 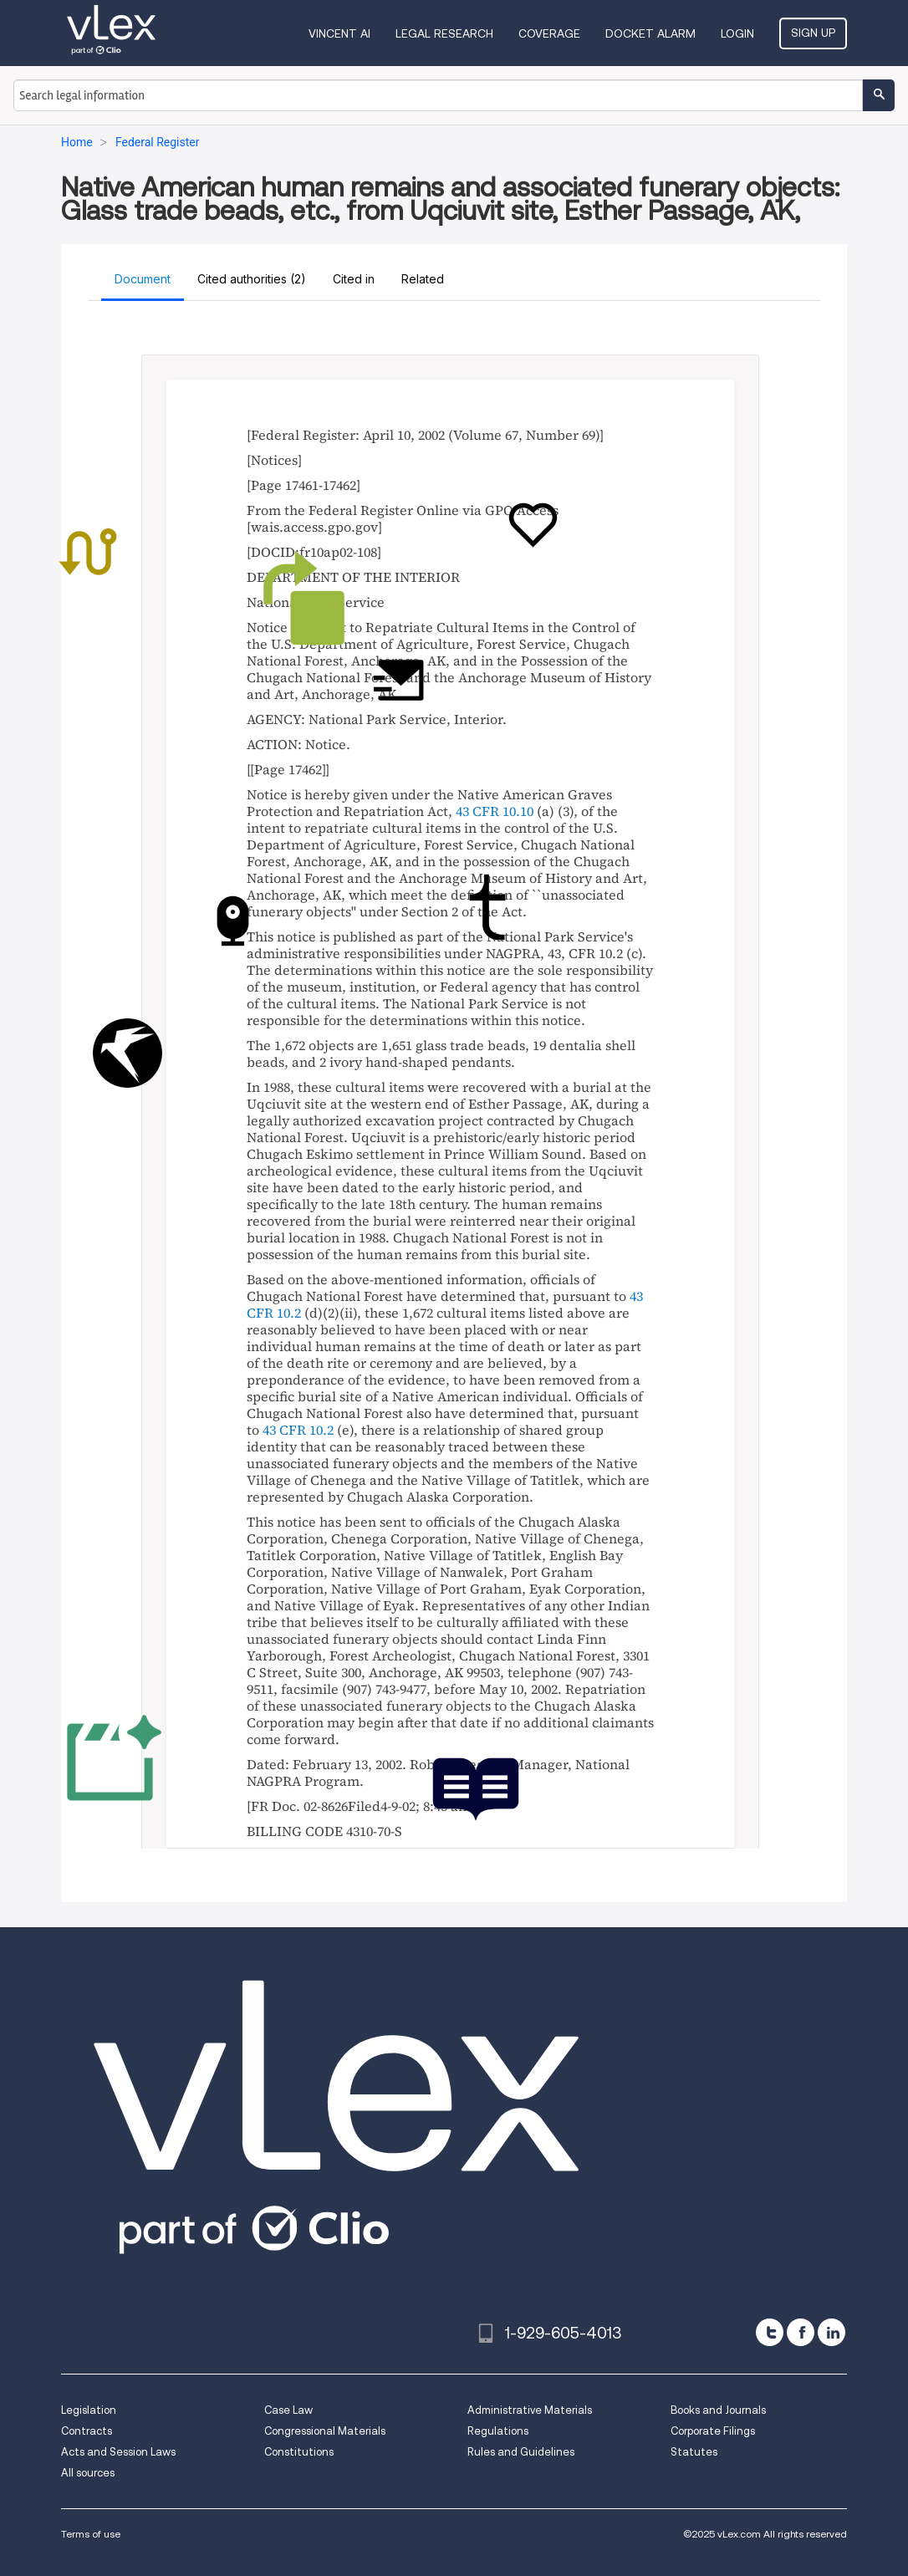 I want to click on view readme documentation, so click(x=476, y=1789).